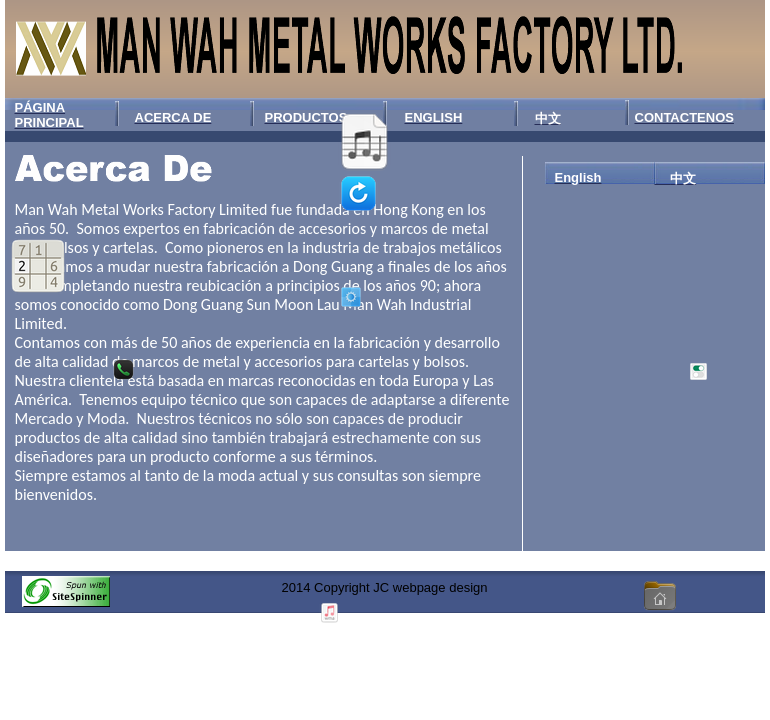 The image size is (770, 720). Describe the element at coordinates (329, 612) in the screenshot. I see `a windows media audio (.wma) file` at that location.